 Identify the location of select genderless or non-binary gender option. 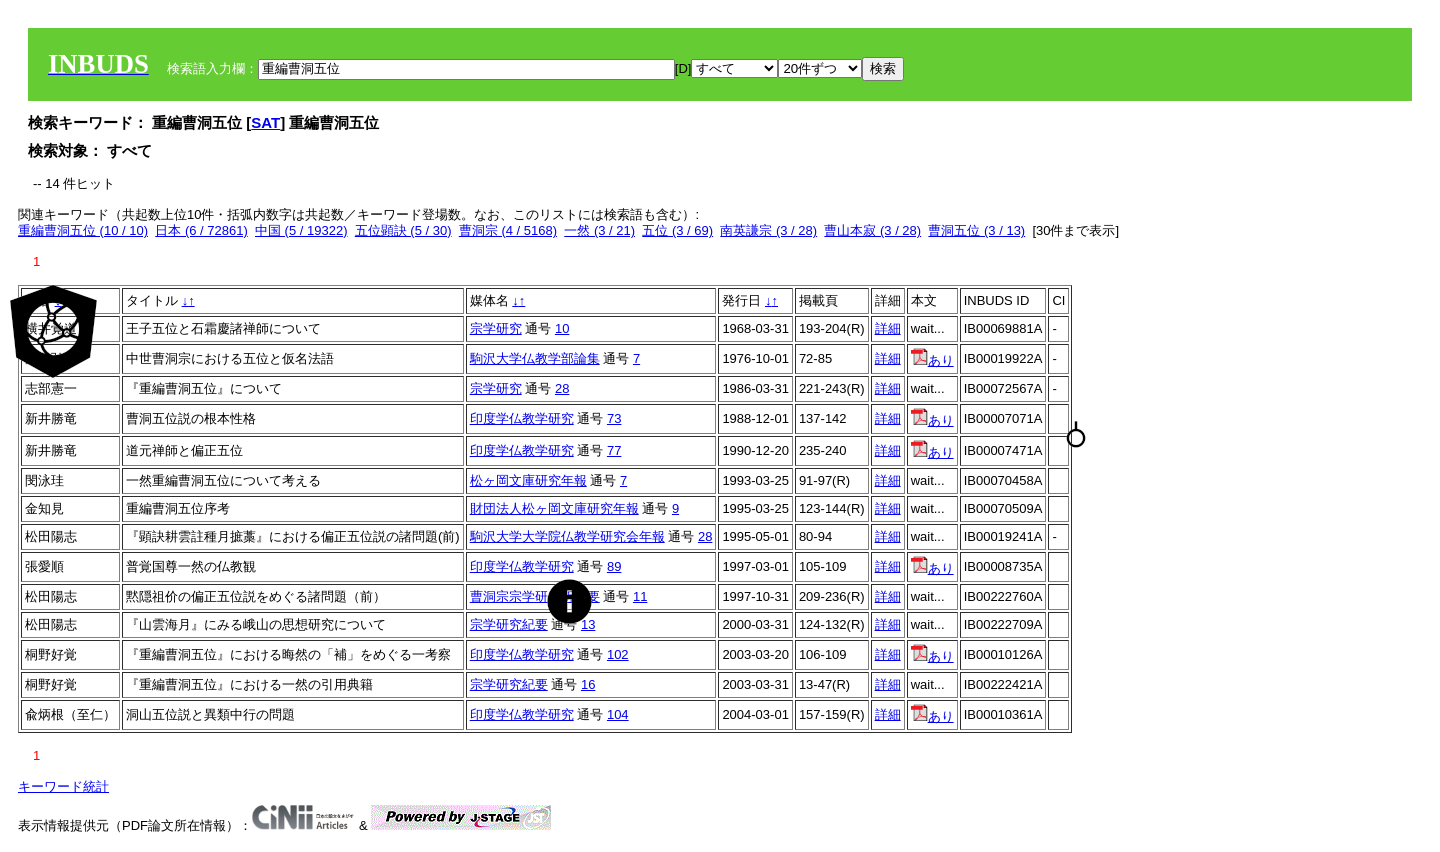
(1076, 435).